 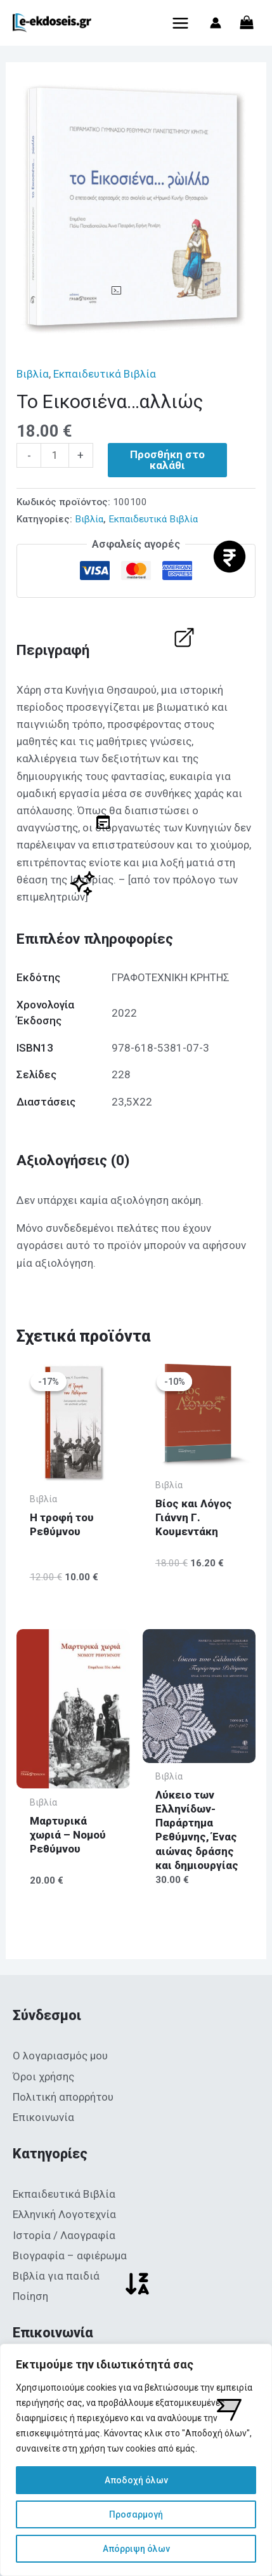 What do you see at coordinates (82, 883) in the screenshot?
I see `indicates new or AI-generated content` at bounding box center [82, 883].